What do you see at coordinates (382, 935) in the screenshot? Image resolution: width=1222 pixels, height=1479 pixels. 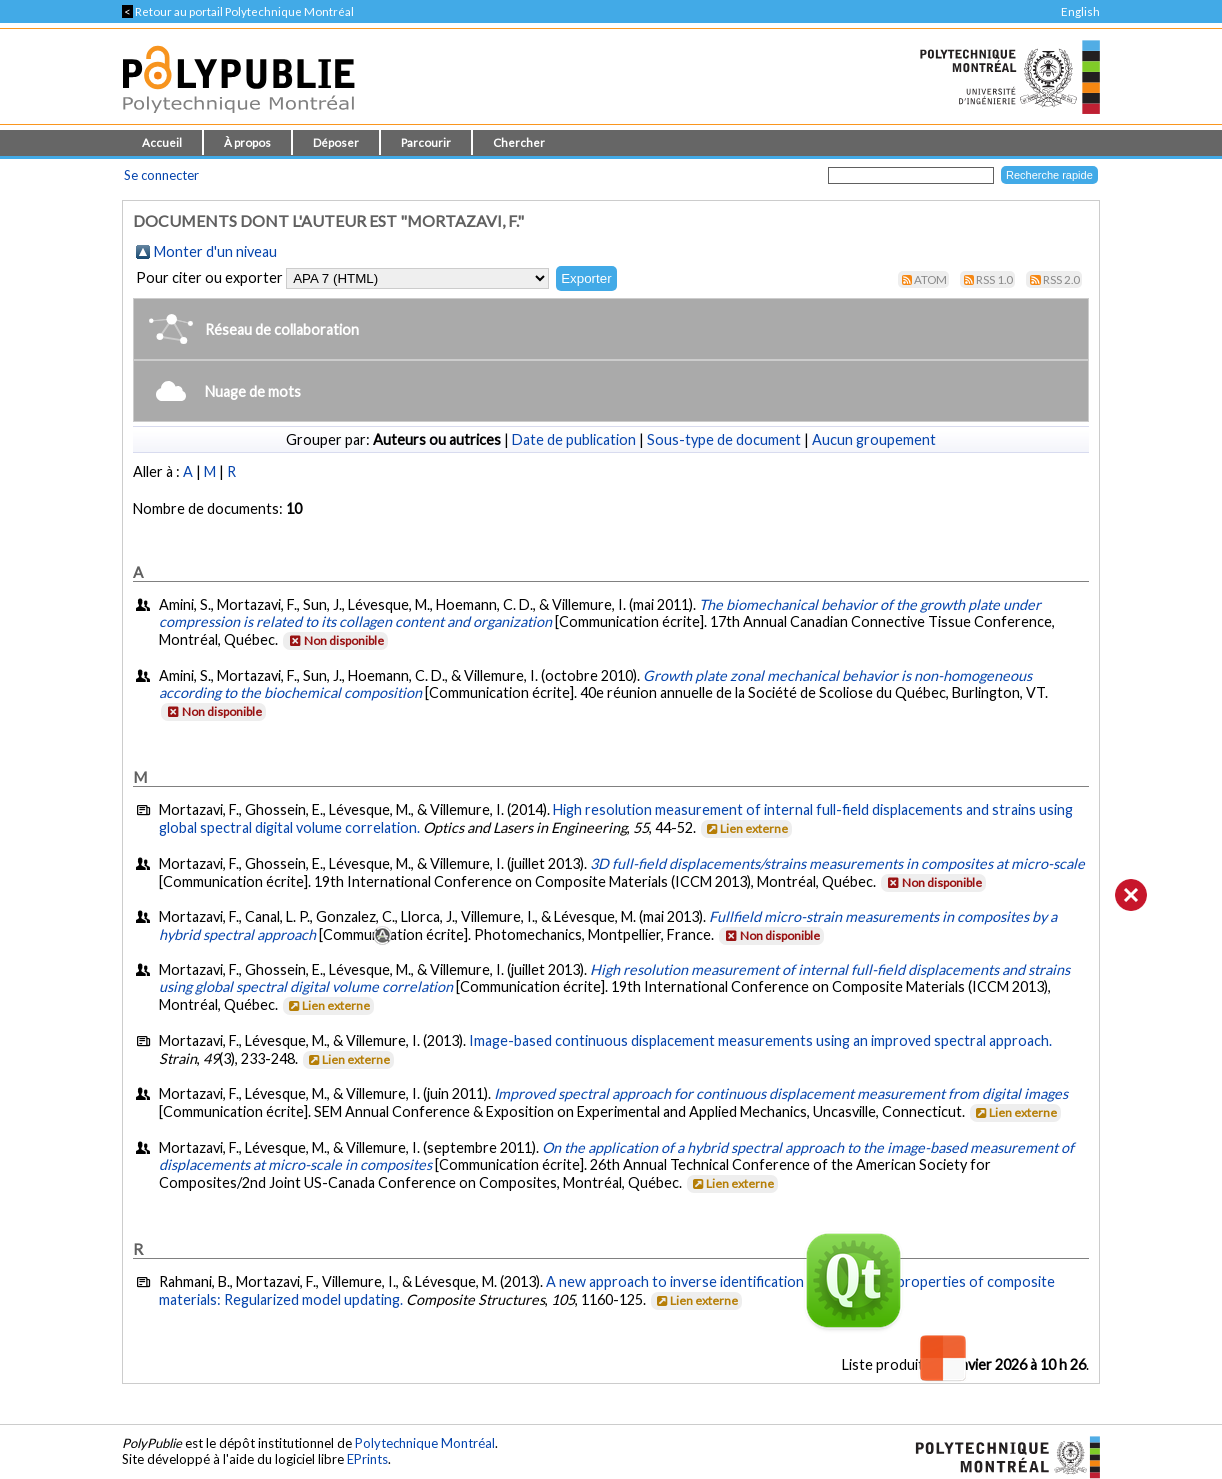 I see `check for available software updates` at bounding box center [382, 935].